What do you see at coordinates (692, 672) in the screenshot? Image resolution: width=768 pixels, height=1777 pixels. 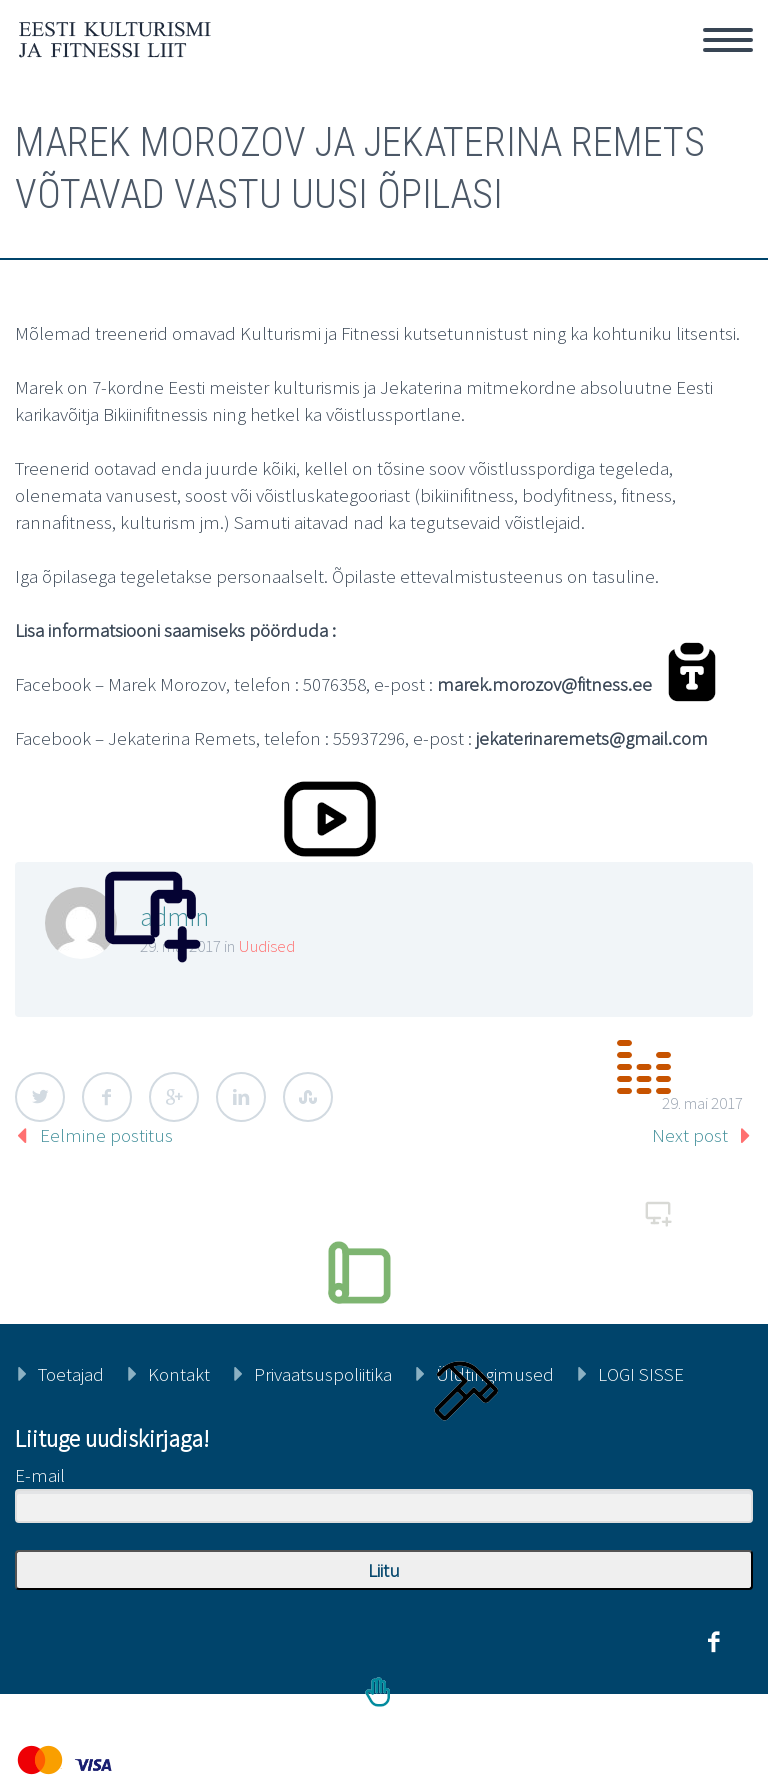 I see `access copied text formatting options` at bounding box center [692, 672].